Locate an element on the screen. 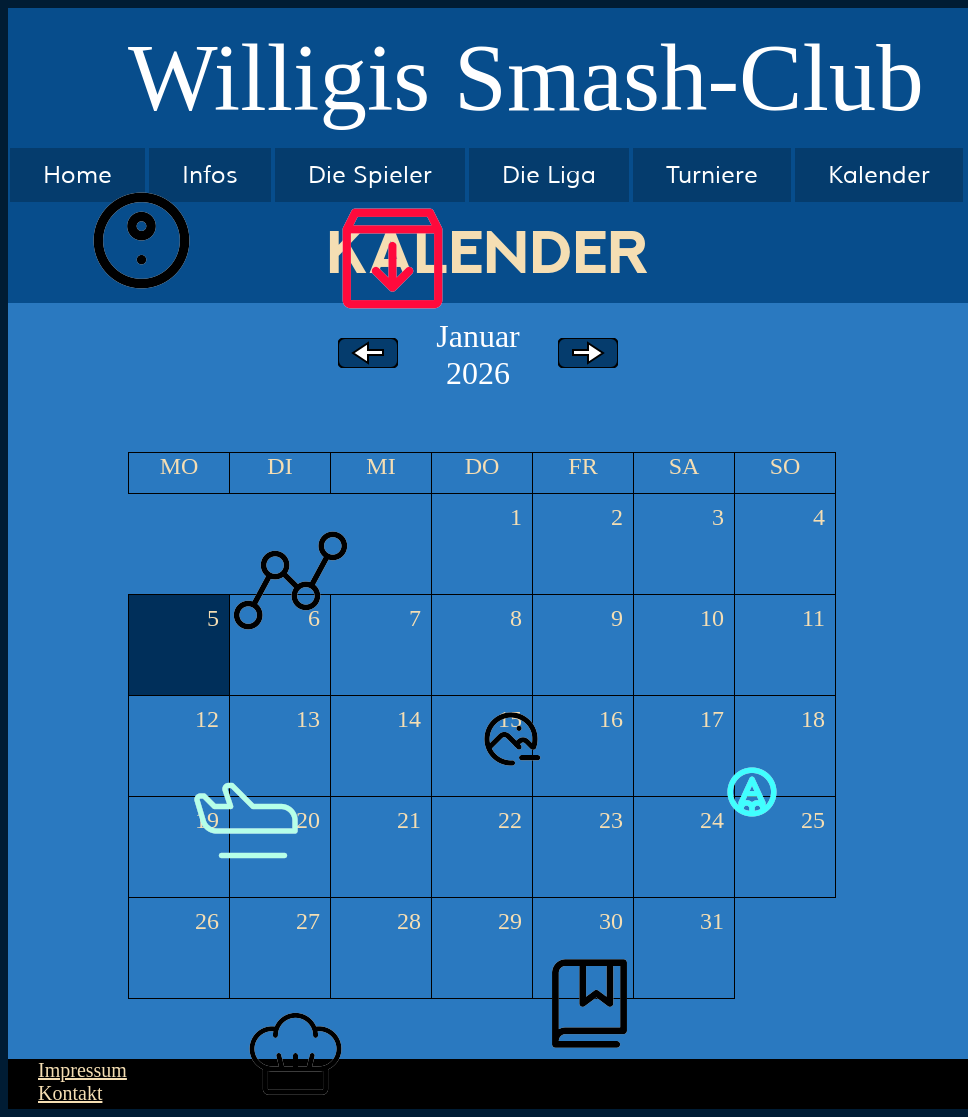 This screenshot has width=968, height=1117. browse recipes or cooking content is located at coordinates (295, 1055).